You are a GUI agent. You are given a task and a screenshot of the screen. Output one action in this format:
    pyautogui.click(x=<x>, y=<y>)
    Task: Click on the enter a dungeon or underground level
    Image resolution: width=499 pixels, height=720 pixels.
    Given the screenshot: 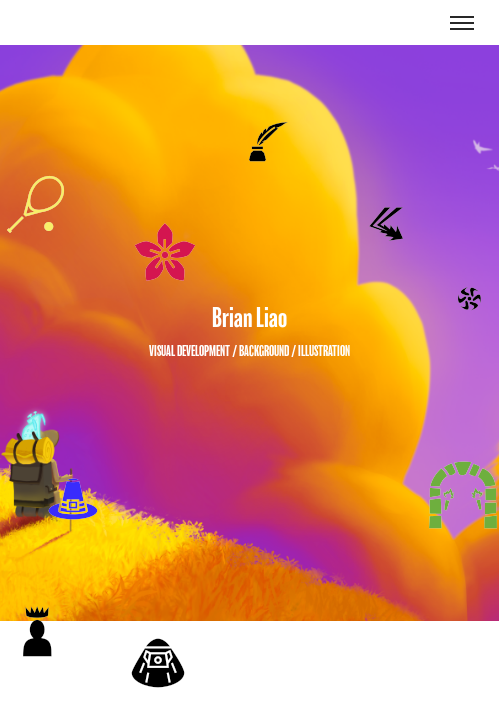 What is the action you would take?
    pyautogui.click(x=463, y=495)
    